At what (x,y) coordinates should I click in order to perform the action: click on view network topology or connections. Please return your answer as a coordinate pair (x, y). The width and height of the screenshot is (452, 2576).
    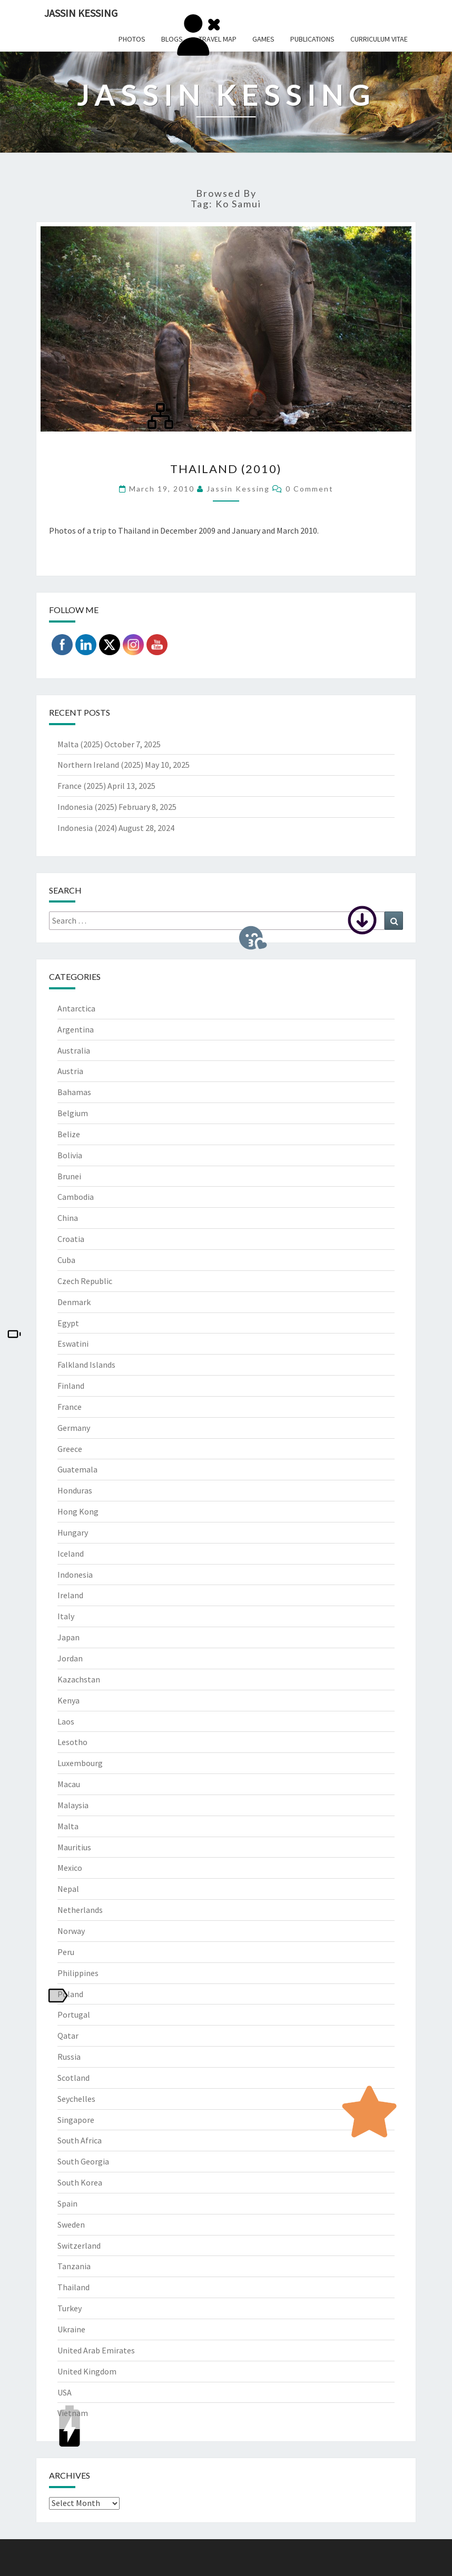
    Looking at the image, I should click on (160, 416).